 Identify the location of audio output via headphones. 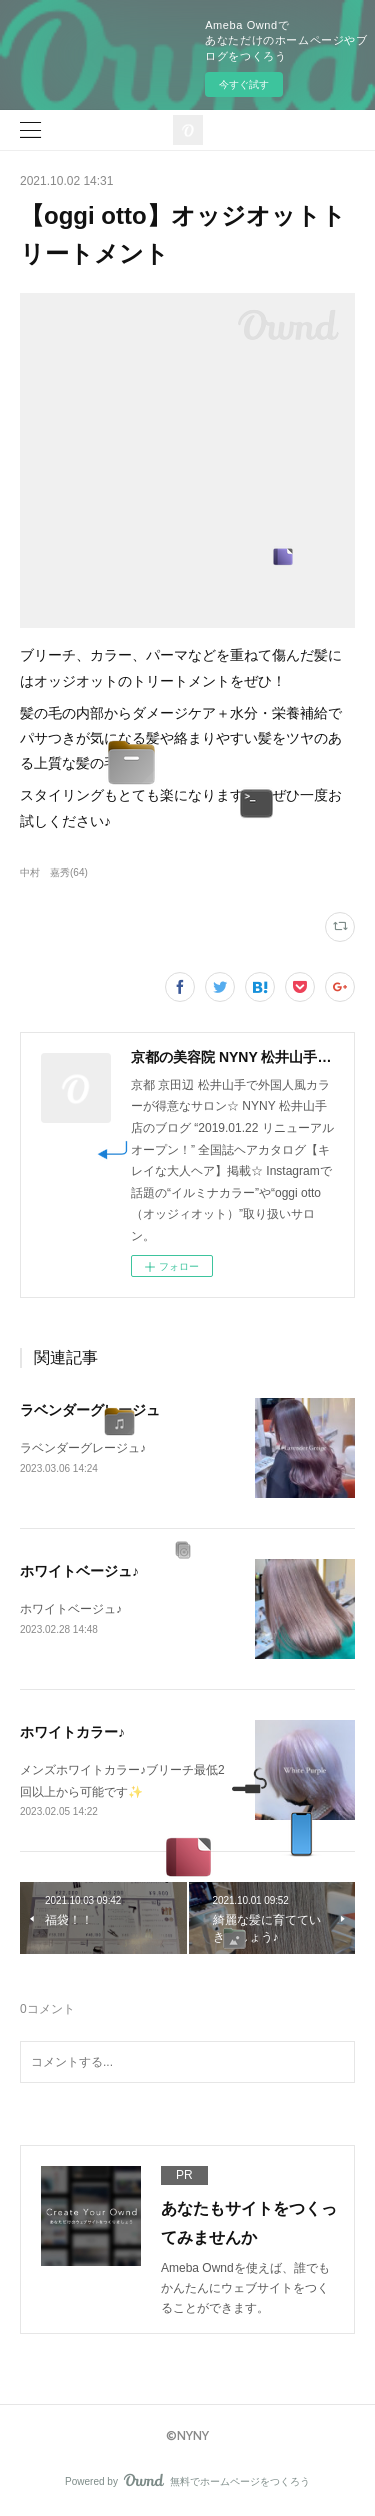
(249, 1784).